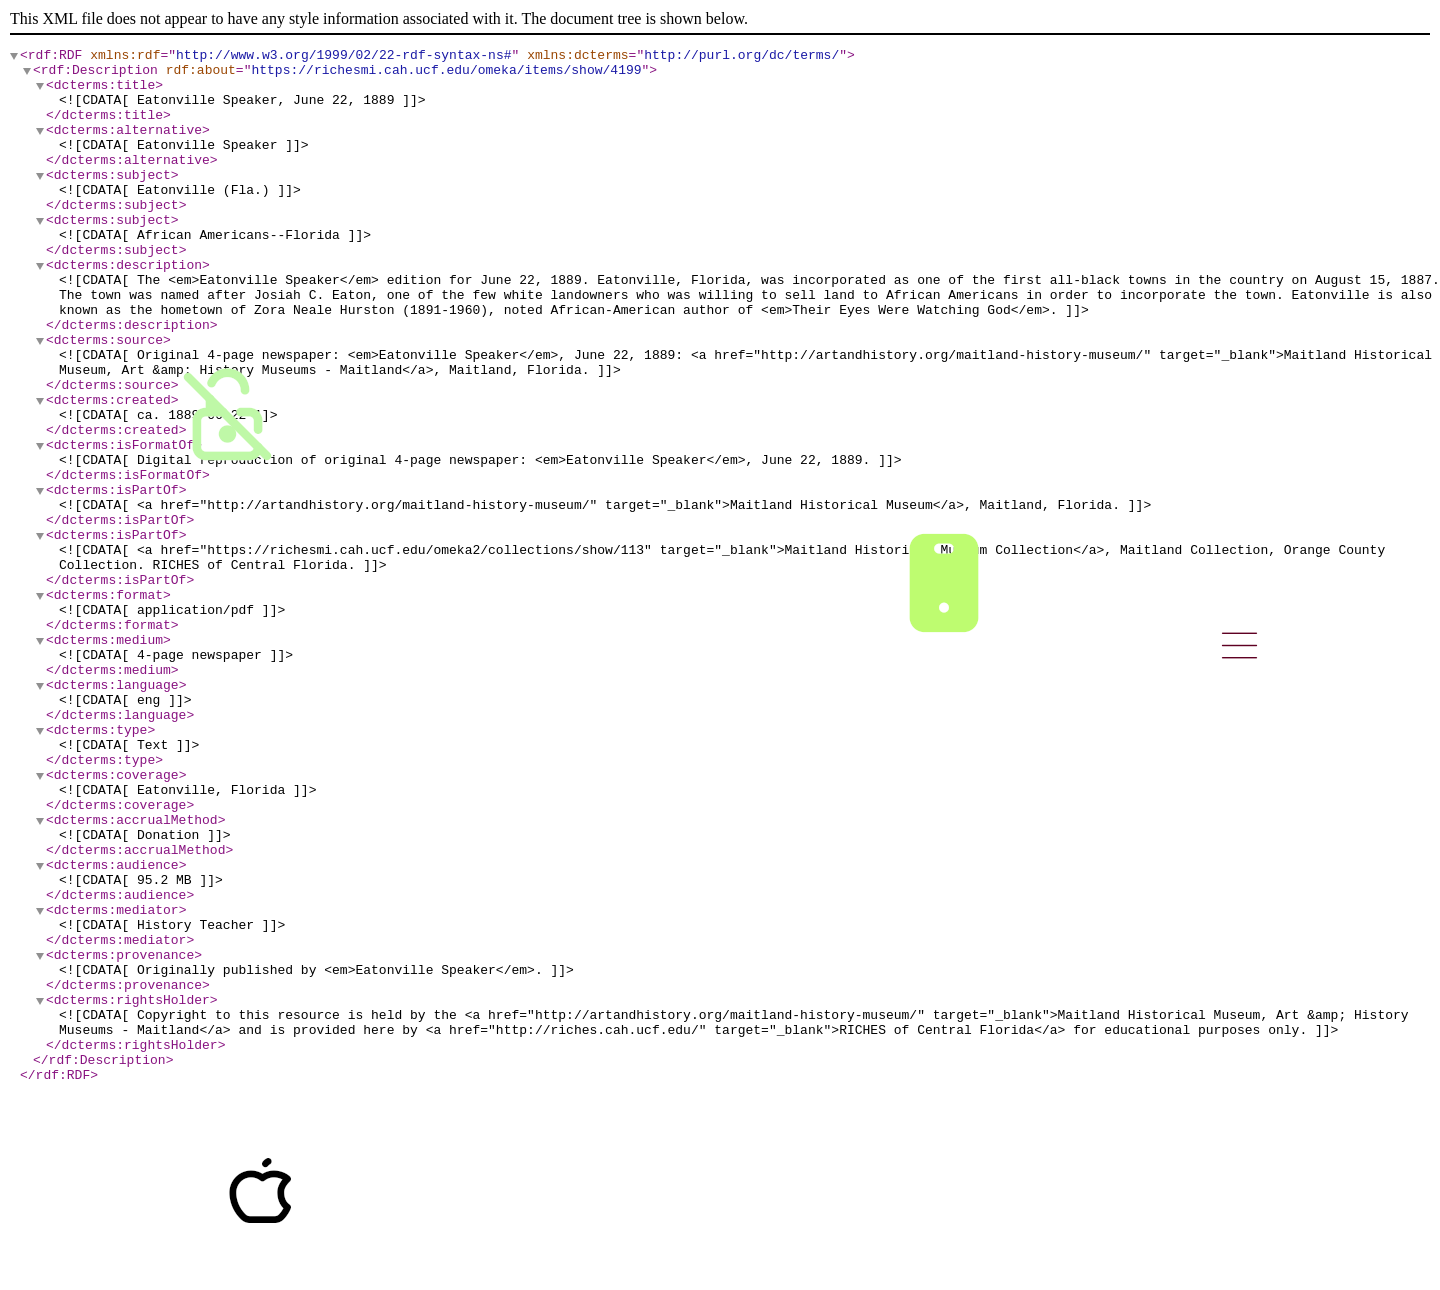  I want to click on open navigation menu, so click(1239, 645).